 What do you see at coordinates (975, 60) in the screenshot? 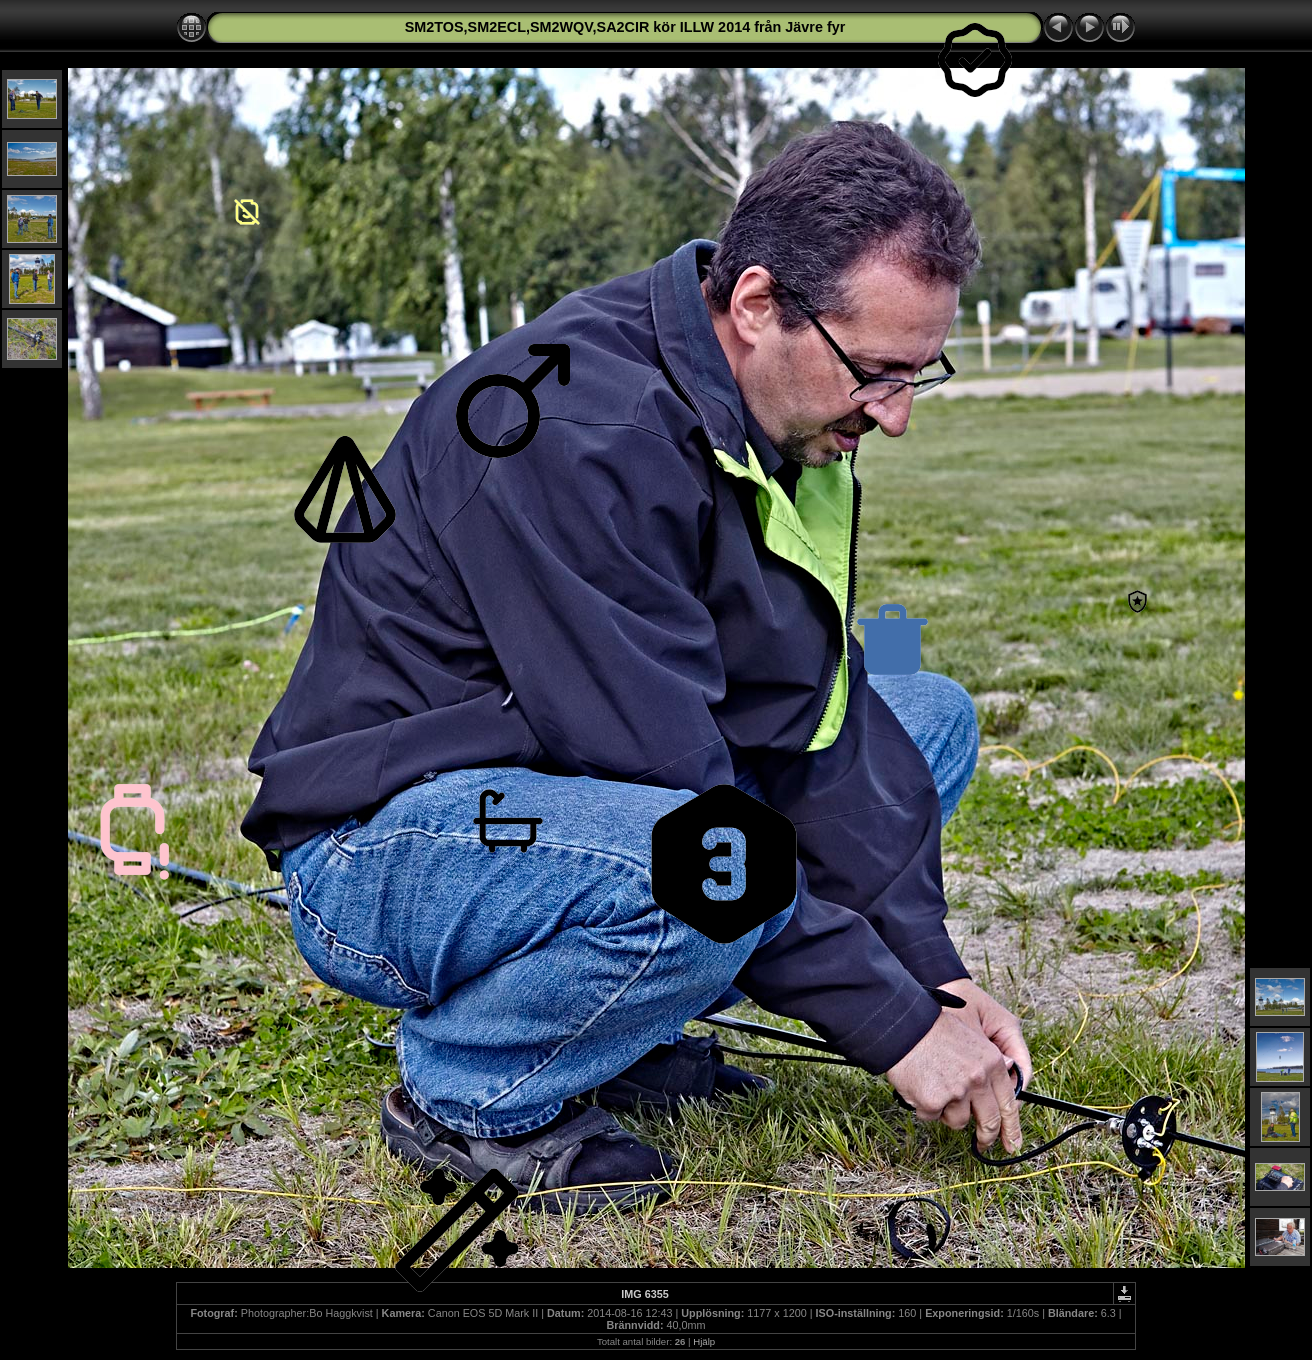
I see `indicates a verified account or identity` at bounding box center [975, 60].